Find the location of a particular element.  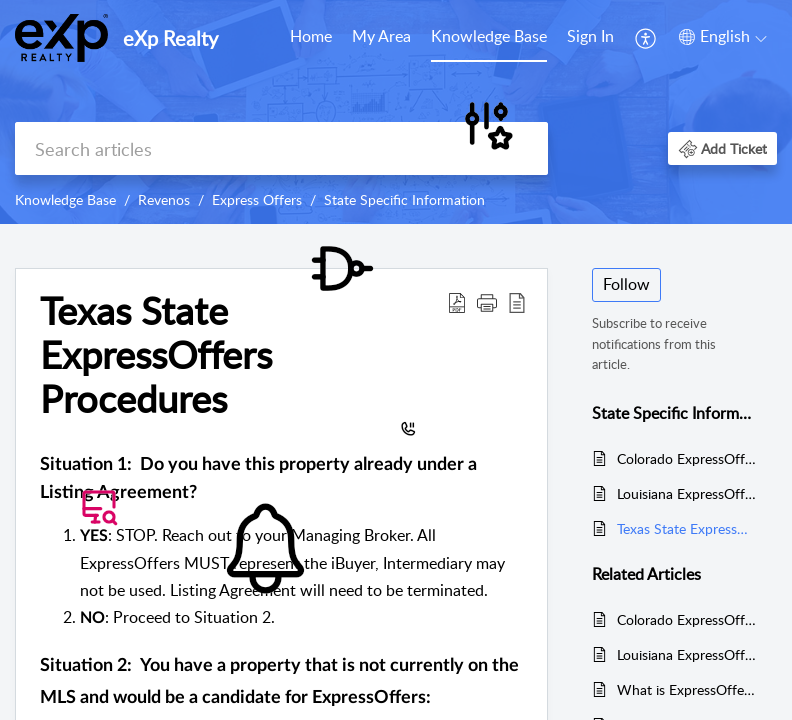

represents a NAND logic gate in circuit design is located at coordinates (342, 268).